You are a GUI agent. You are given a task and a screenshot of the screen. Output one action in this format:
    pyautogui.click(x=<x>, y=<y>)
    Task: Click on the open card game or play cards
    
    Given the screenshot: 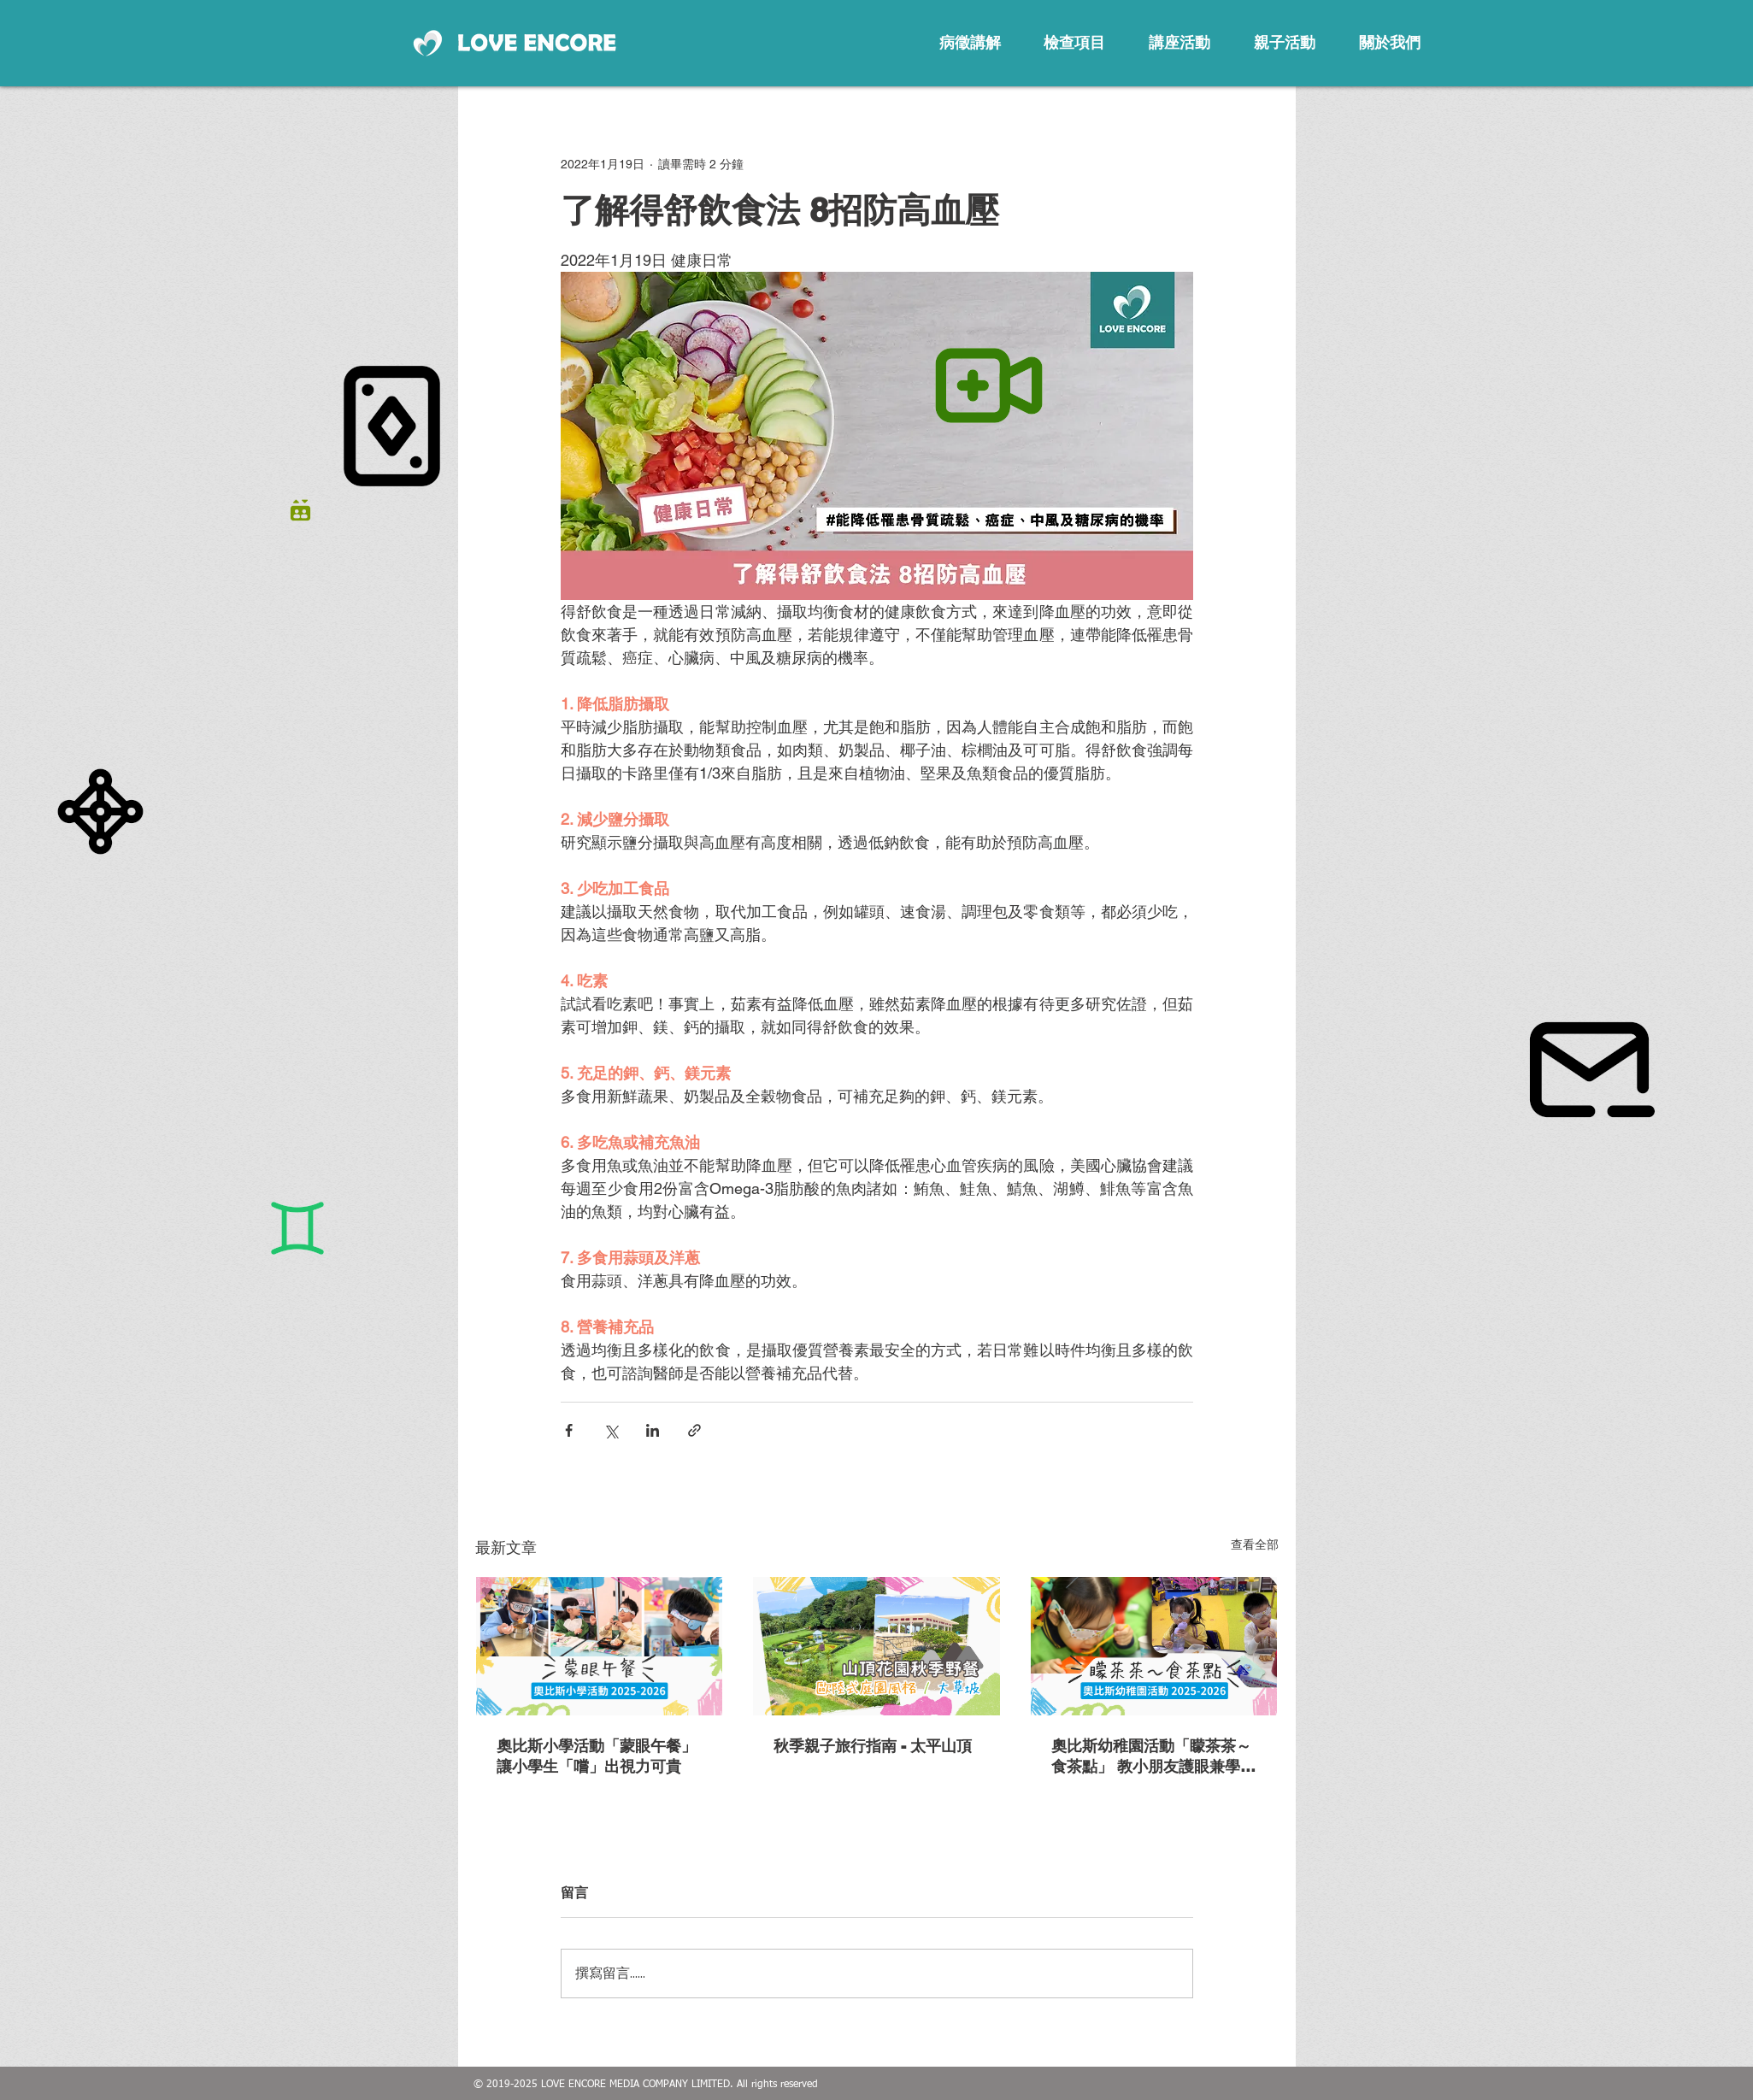 What is the action you would take?
    pyautogui.click(x=391, y=426)
    